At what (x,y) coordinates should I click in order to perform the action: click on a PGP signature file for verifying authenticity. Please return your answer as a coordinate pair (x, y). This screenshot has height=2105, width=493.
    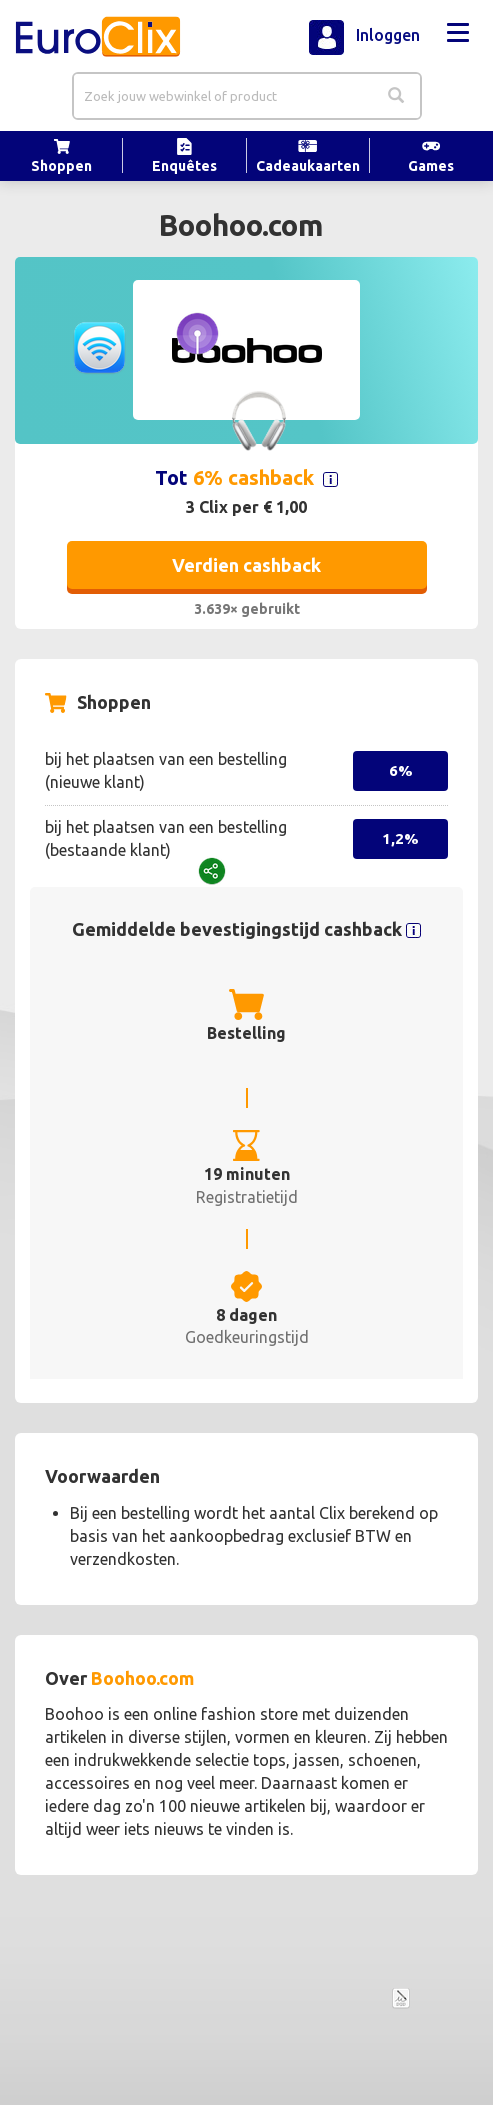
    Looking at the image, I should click on (401, 1998).